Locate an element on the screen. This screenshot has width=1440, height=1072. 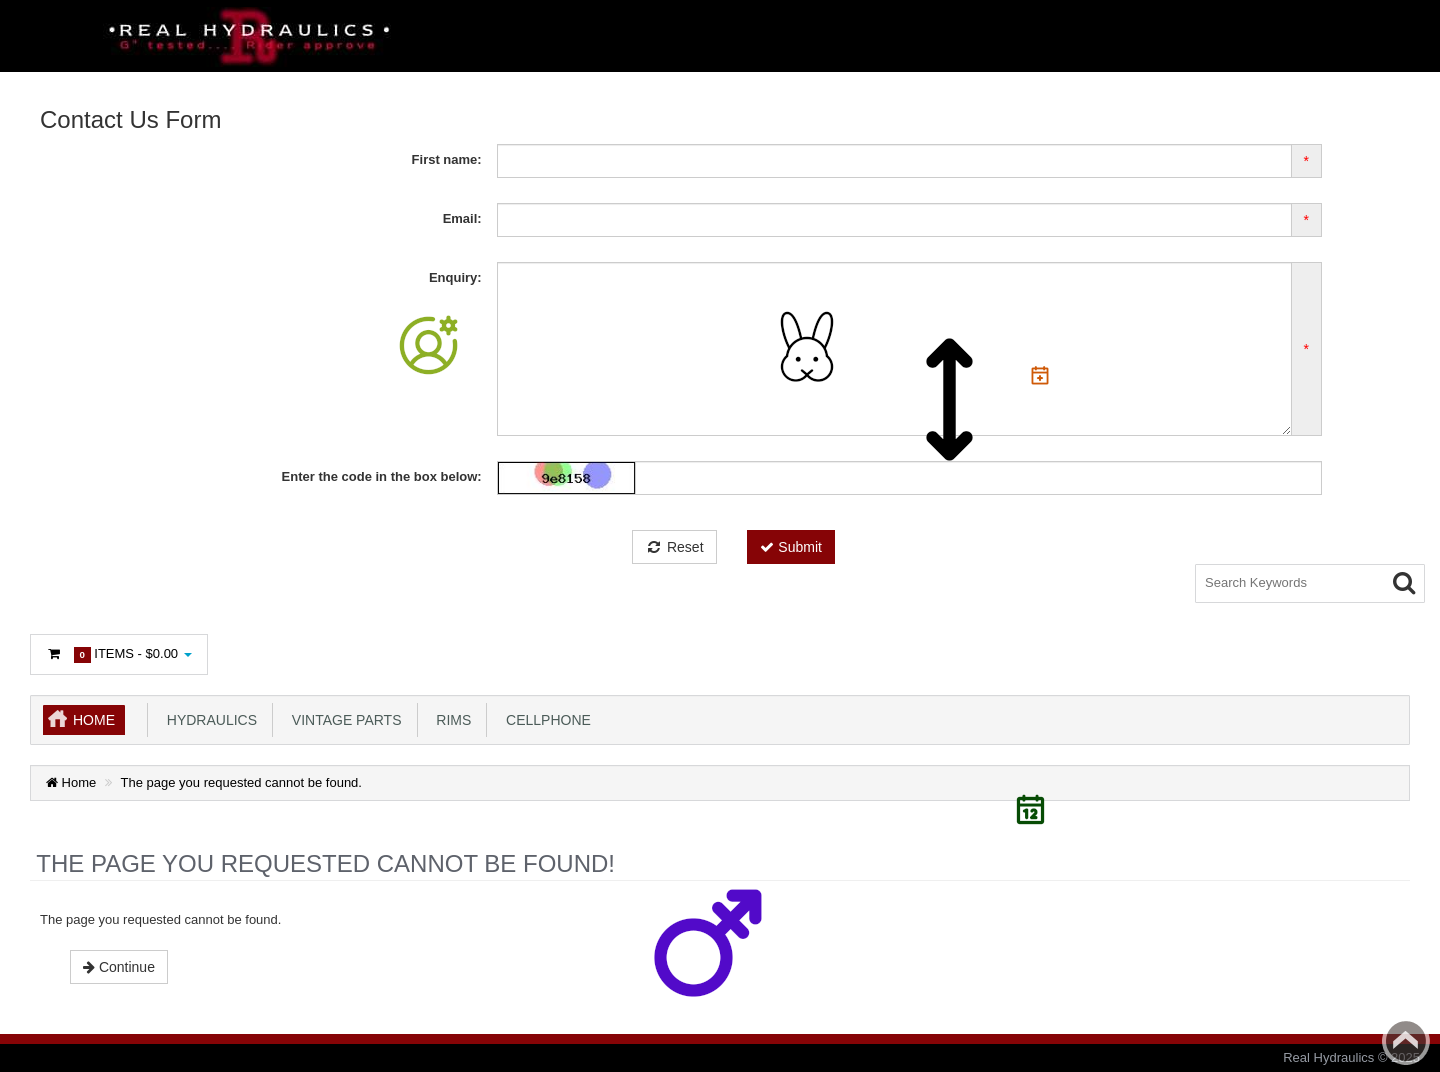
indicates transgender or non-binary gender identity option is located at coordinates (710, 941).